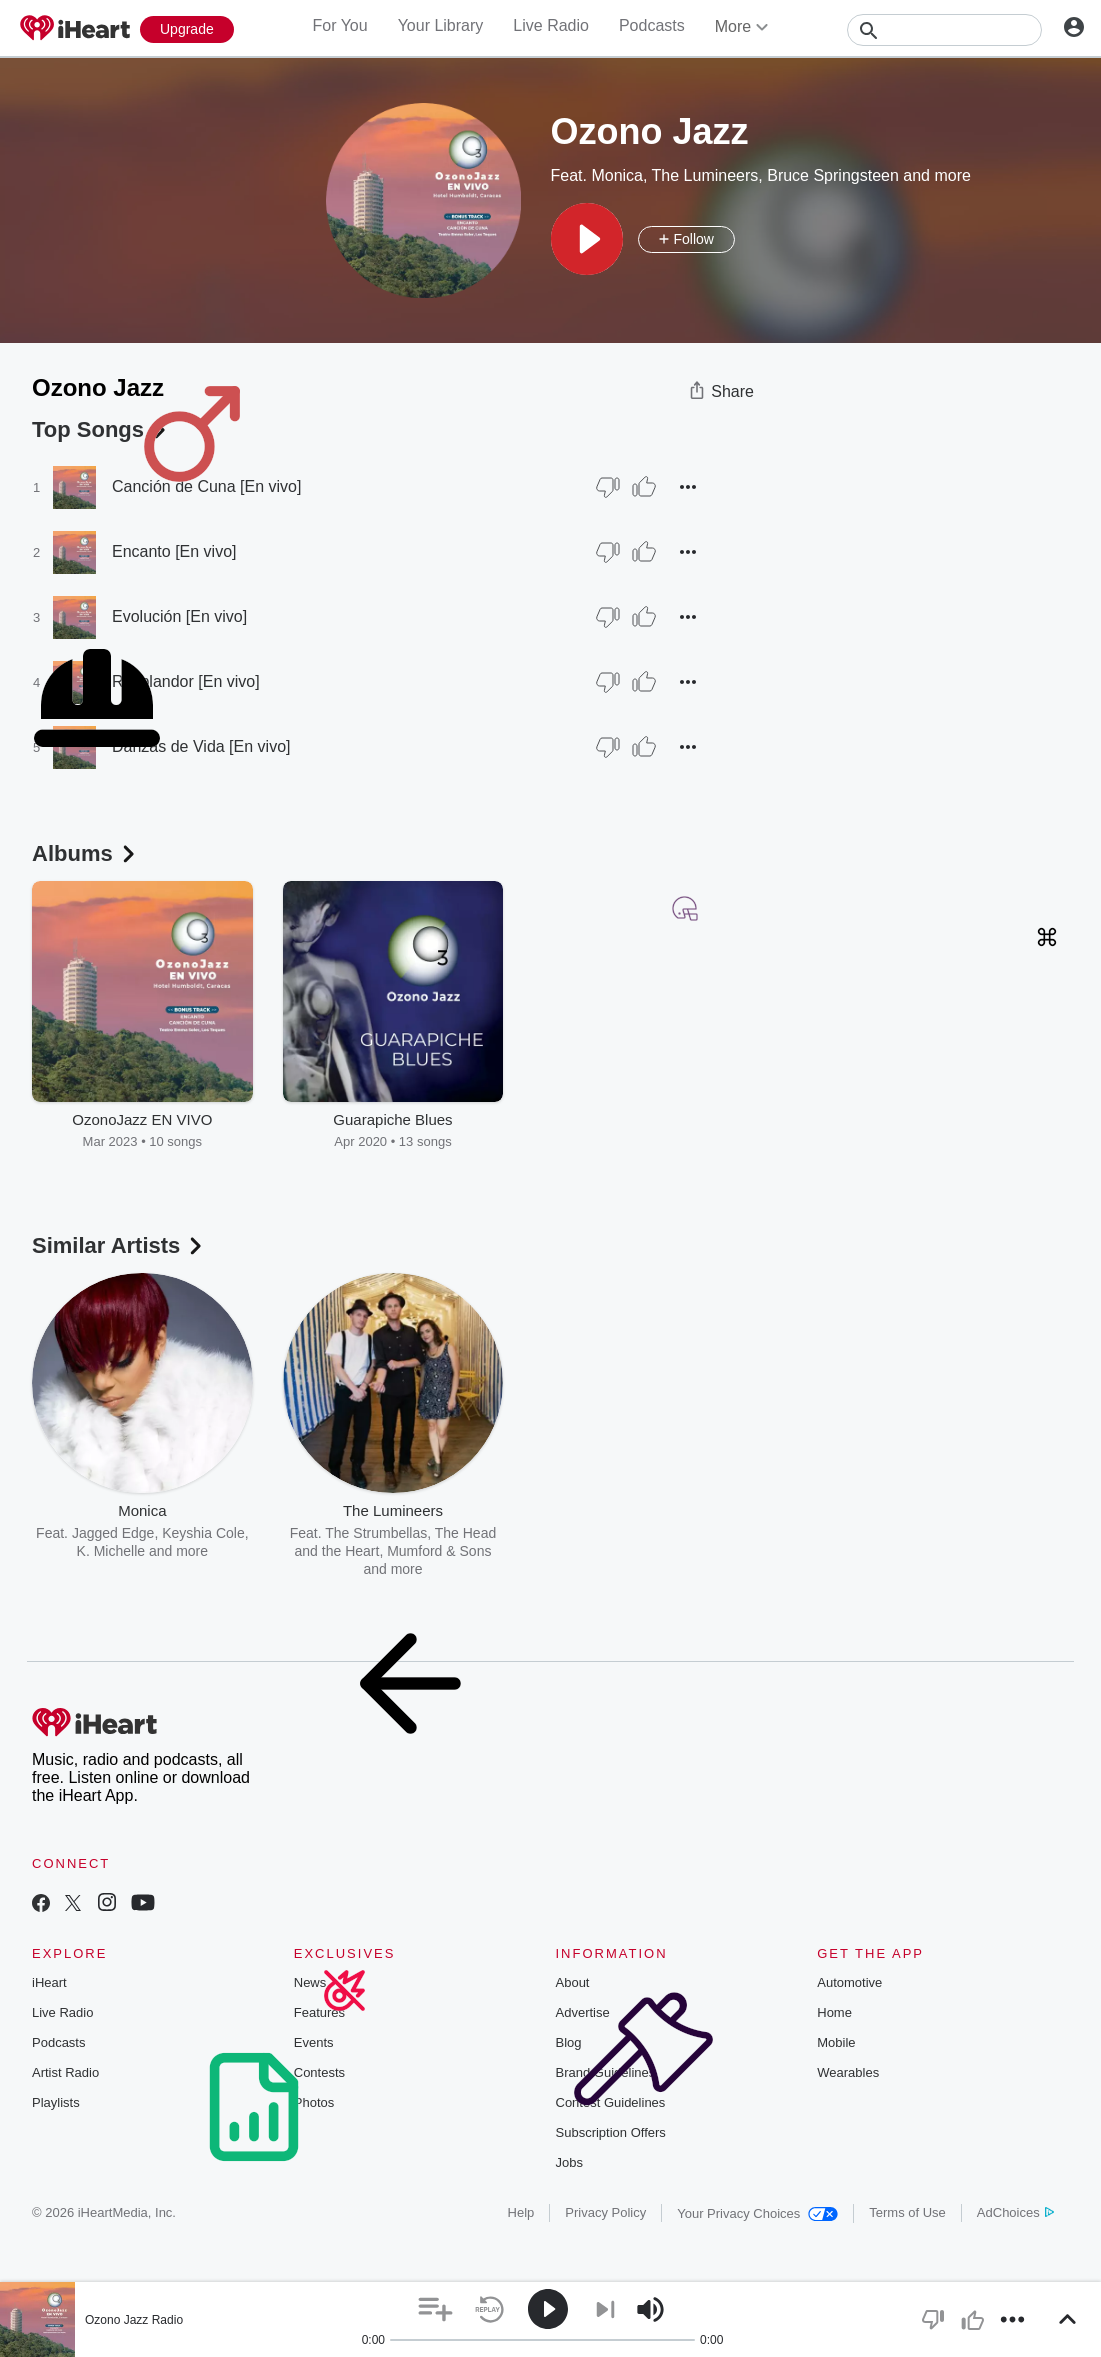 Image resolution: width=1101 pixels, height=2357 pixels. I want to click on disable meteor or impact effects, so click(344, 1990).